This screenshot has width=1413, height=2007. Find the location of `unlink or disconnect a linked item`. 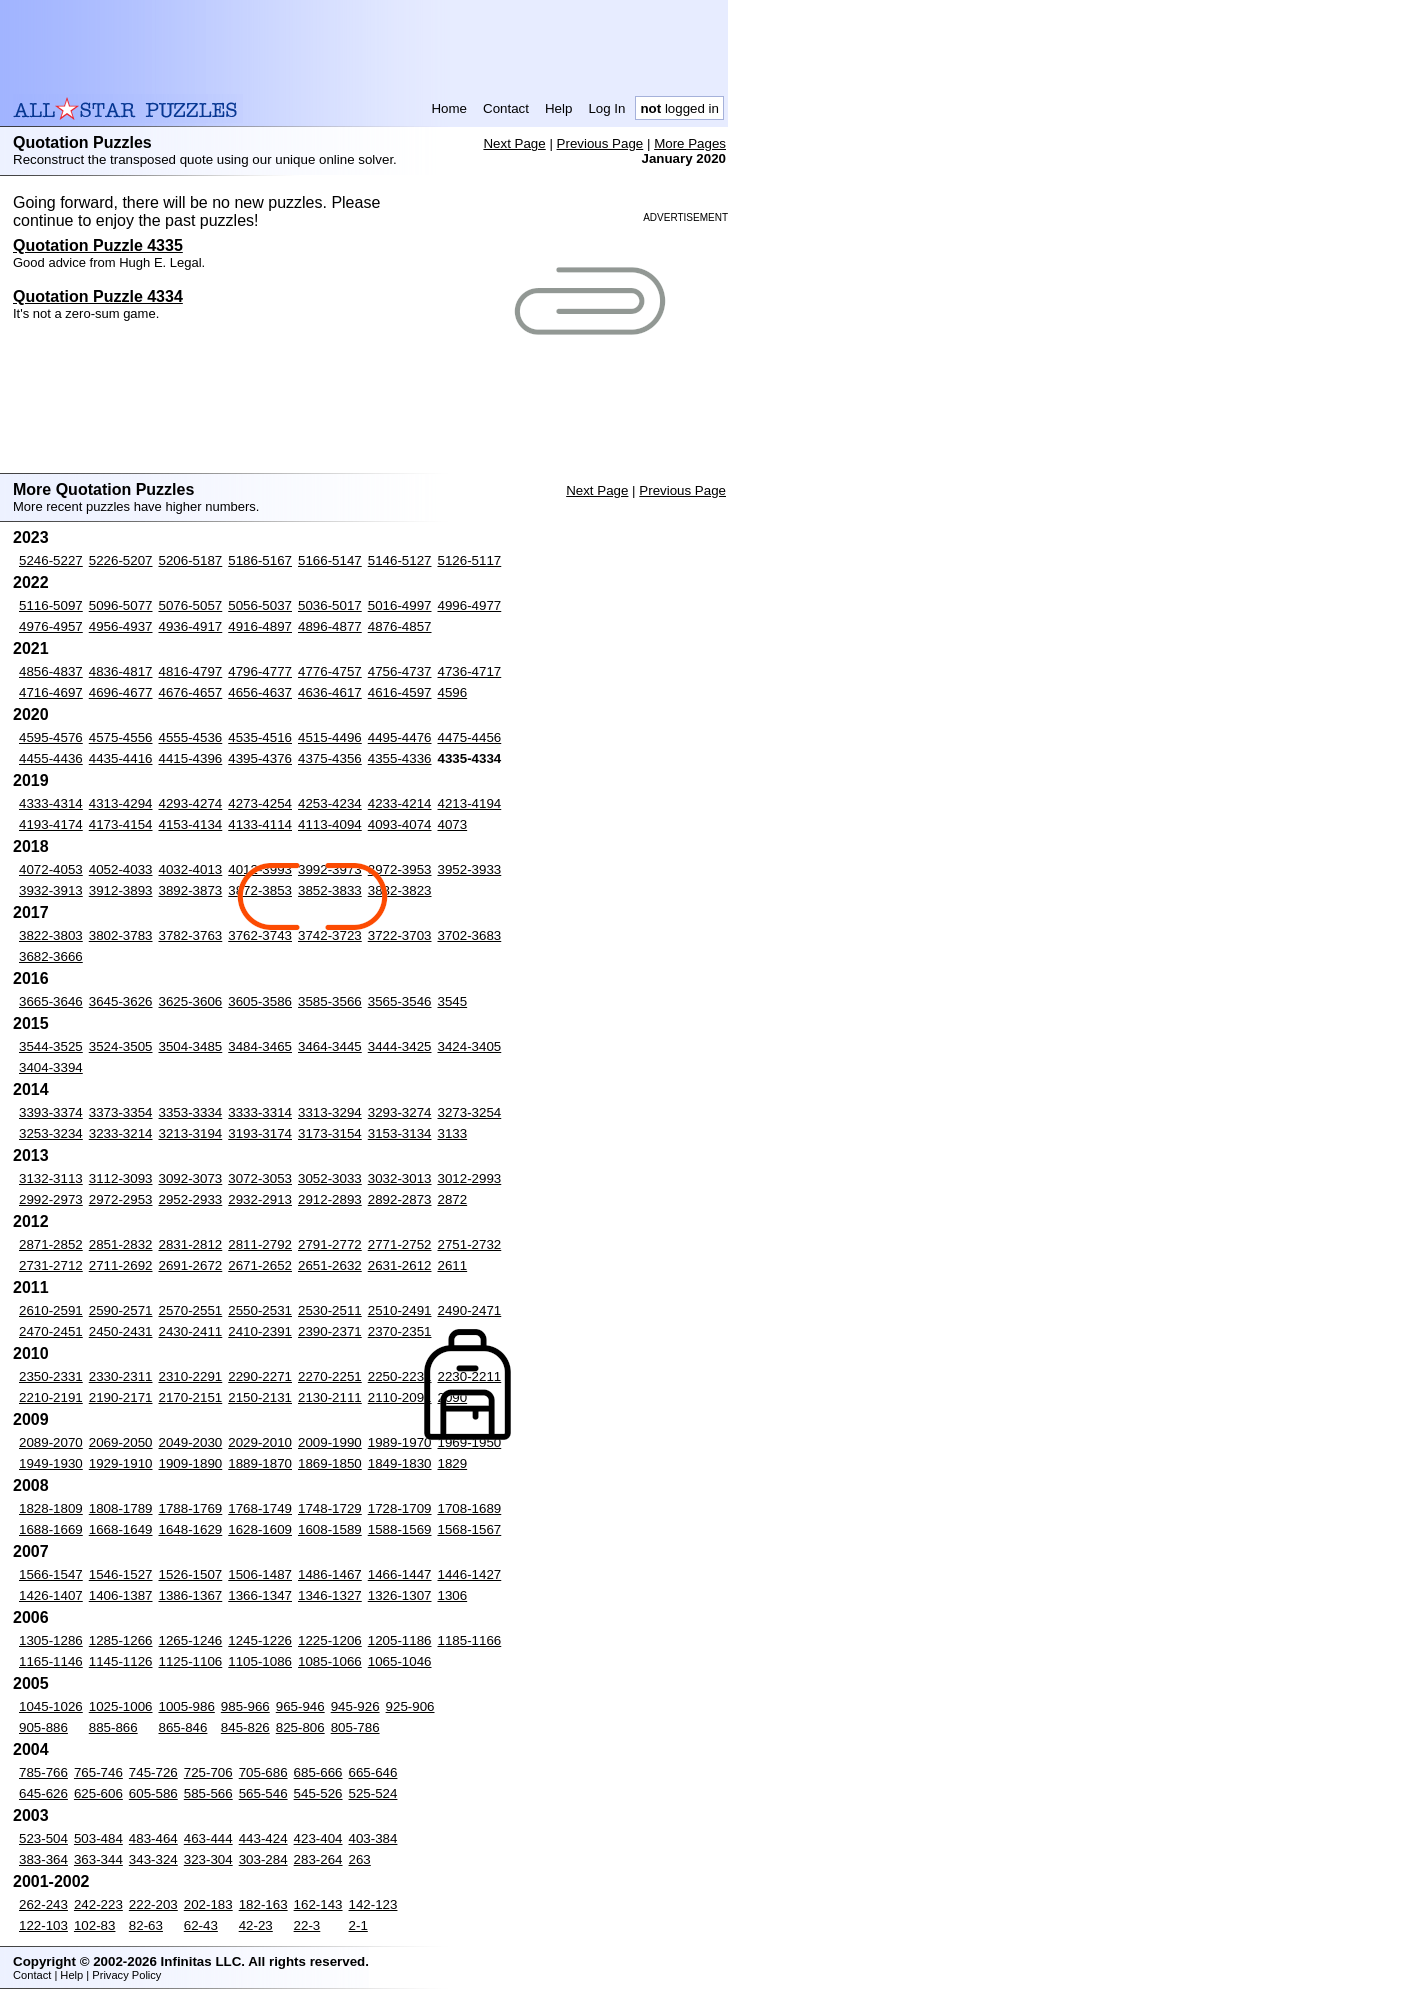

unlink or disconnect a linked item is located at coordinates (312, 896).